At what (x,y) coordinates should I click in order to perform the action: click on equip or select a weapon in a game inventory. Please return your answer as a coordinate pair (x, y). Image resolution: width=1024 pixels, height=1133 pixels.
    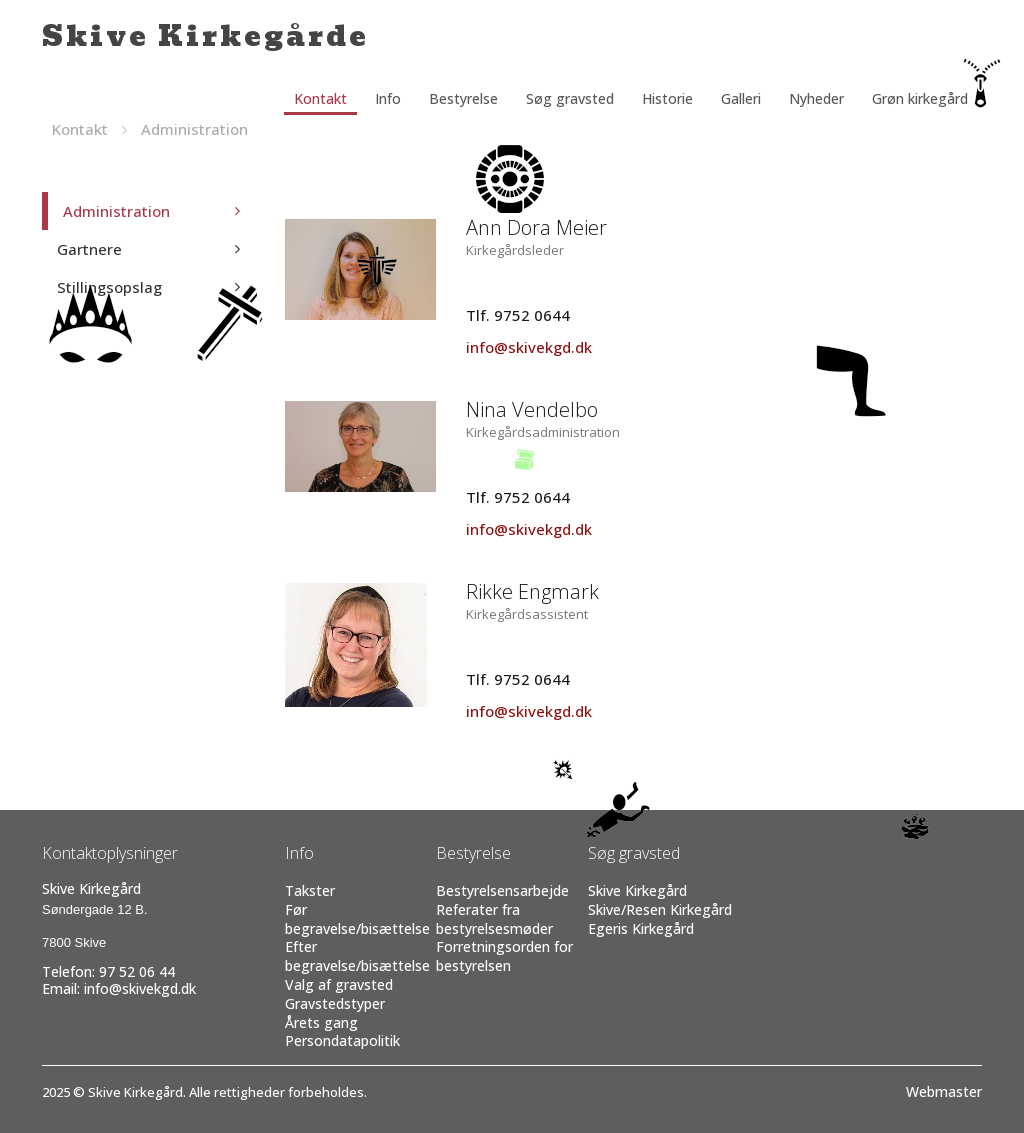
    Looking at the image, I should click on (377, 267).